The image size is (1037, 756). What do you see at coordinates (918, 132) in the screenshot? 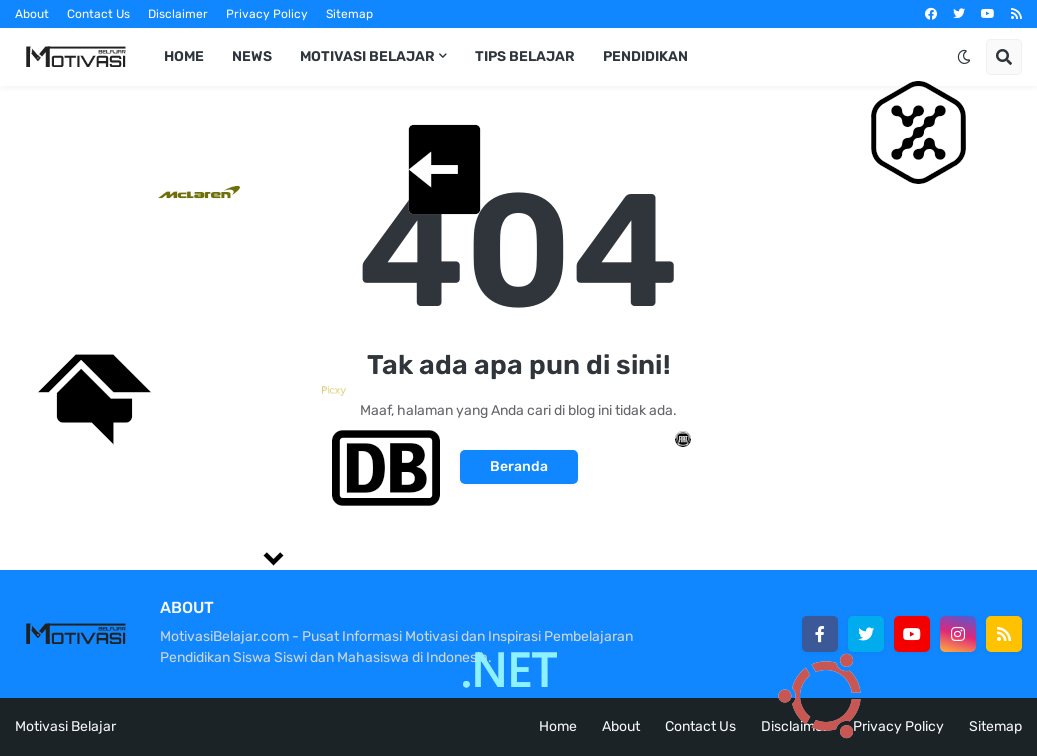
I see `open localxpose tunnel service` at bounding box center [918, 132].